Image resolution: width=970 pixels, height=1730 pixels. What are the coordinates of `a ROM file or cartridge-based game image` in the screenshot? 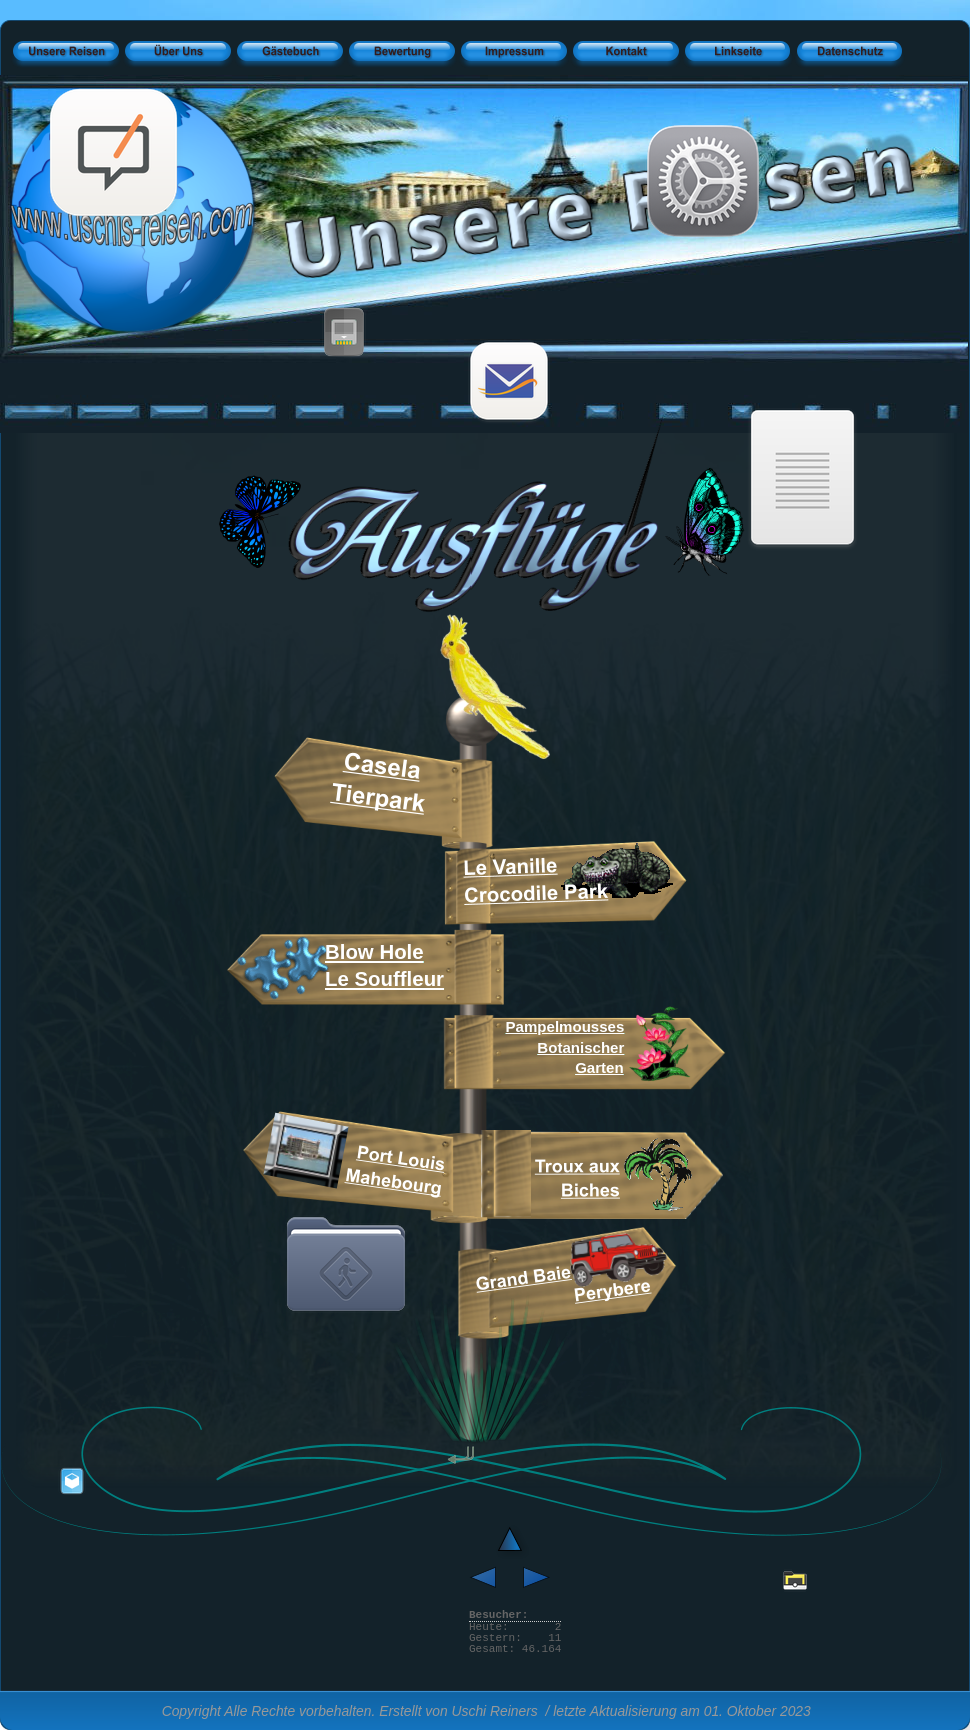 It's located at (344, 332).